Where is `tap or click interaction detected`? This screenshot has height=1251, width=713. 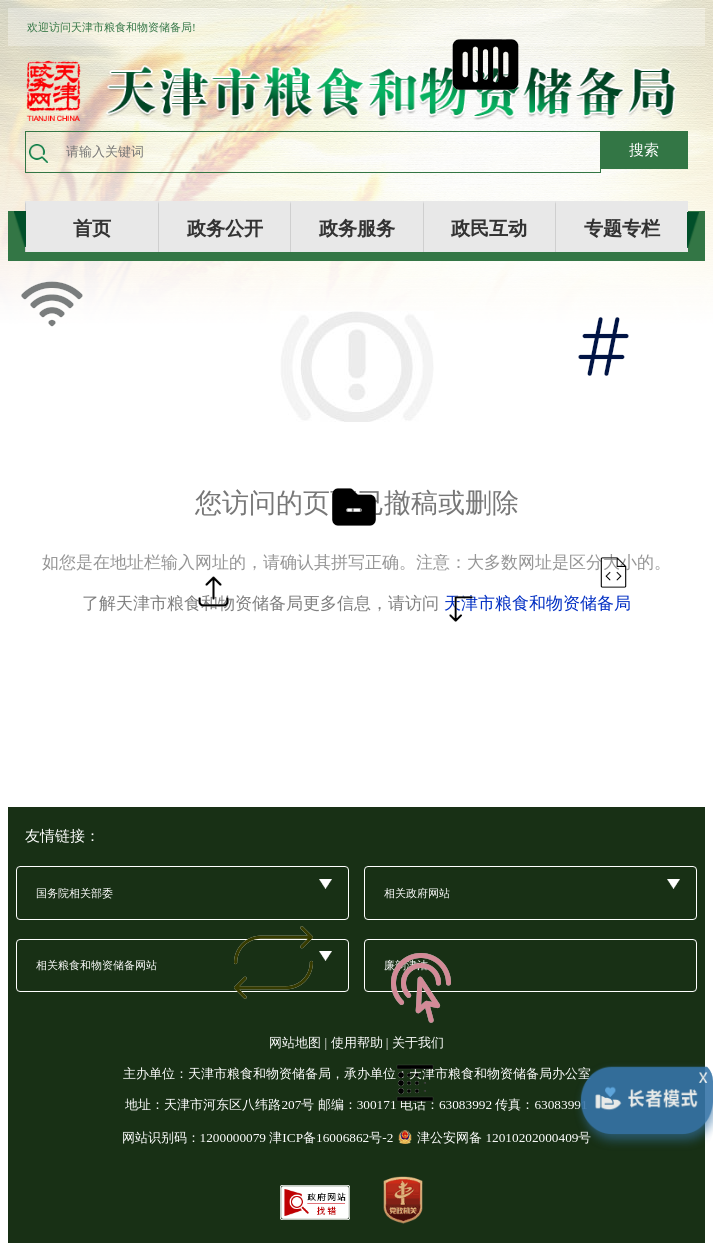 tap or click interaction detected is located at coordinates (421, 988).